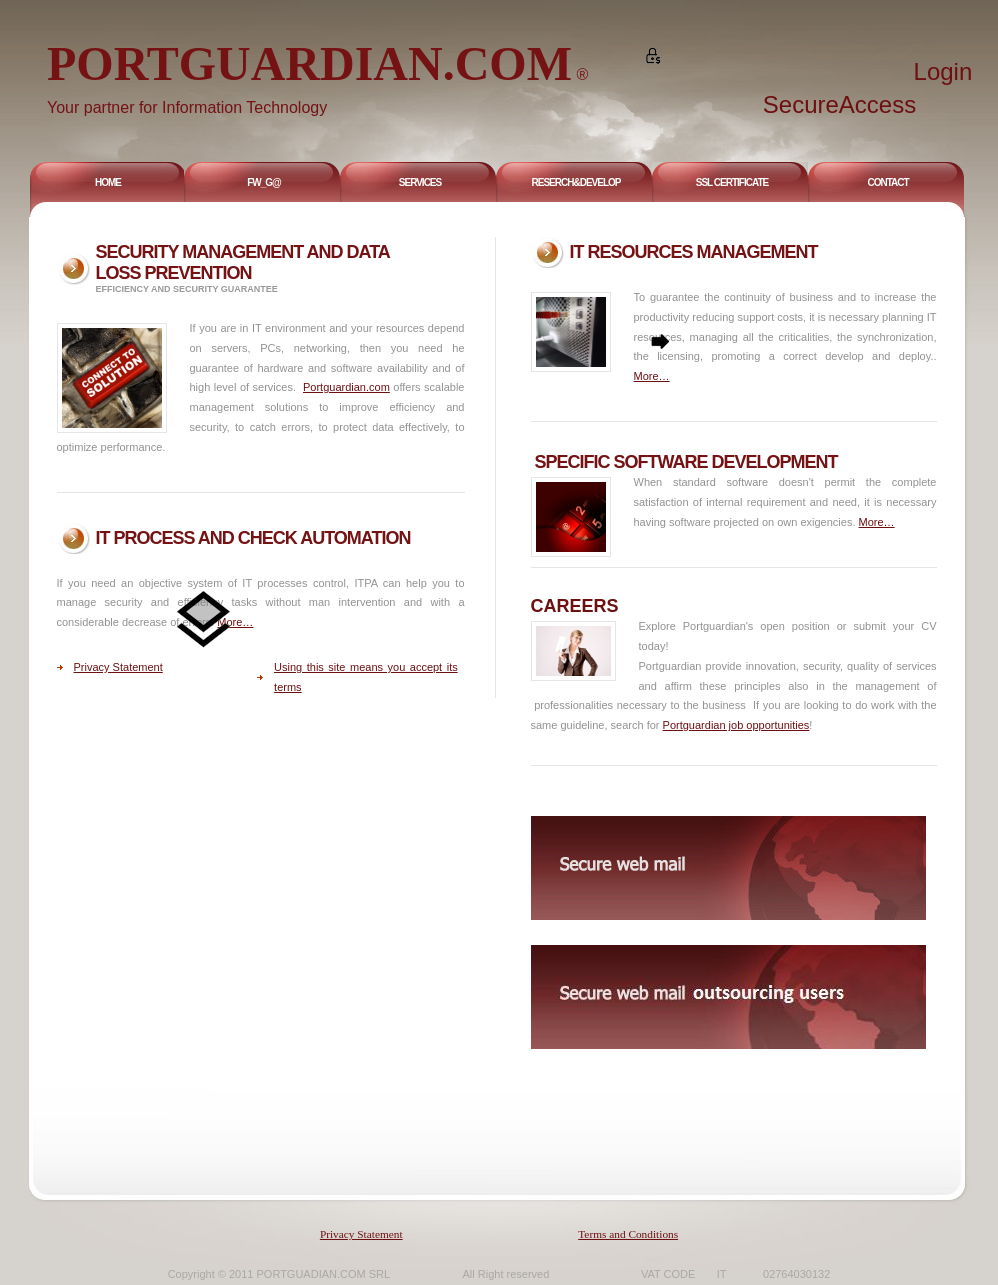 The height and width of the screenshot is (1285, 998). Describe the element at coordinates (652, 55) in the screenshot. I see `secure payment or transaction` at that location.